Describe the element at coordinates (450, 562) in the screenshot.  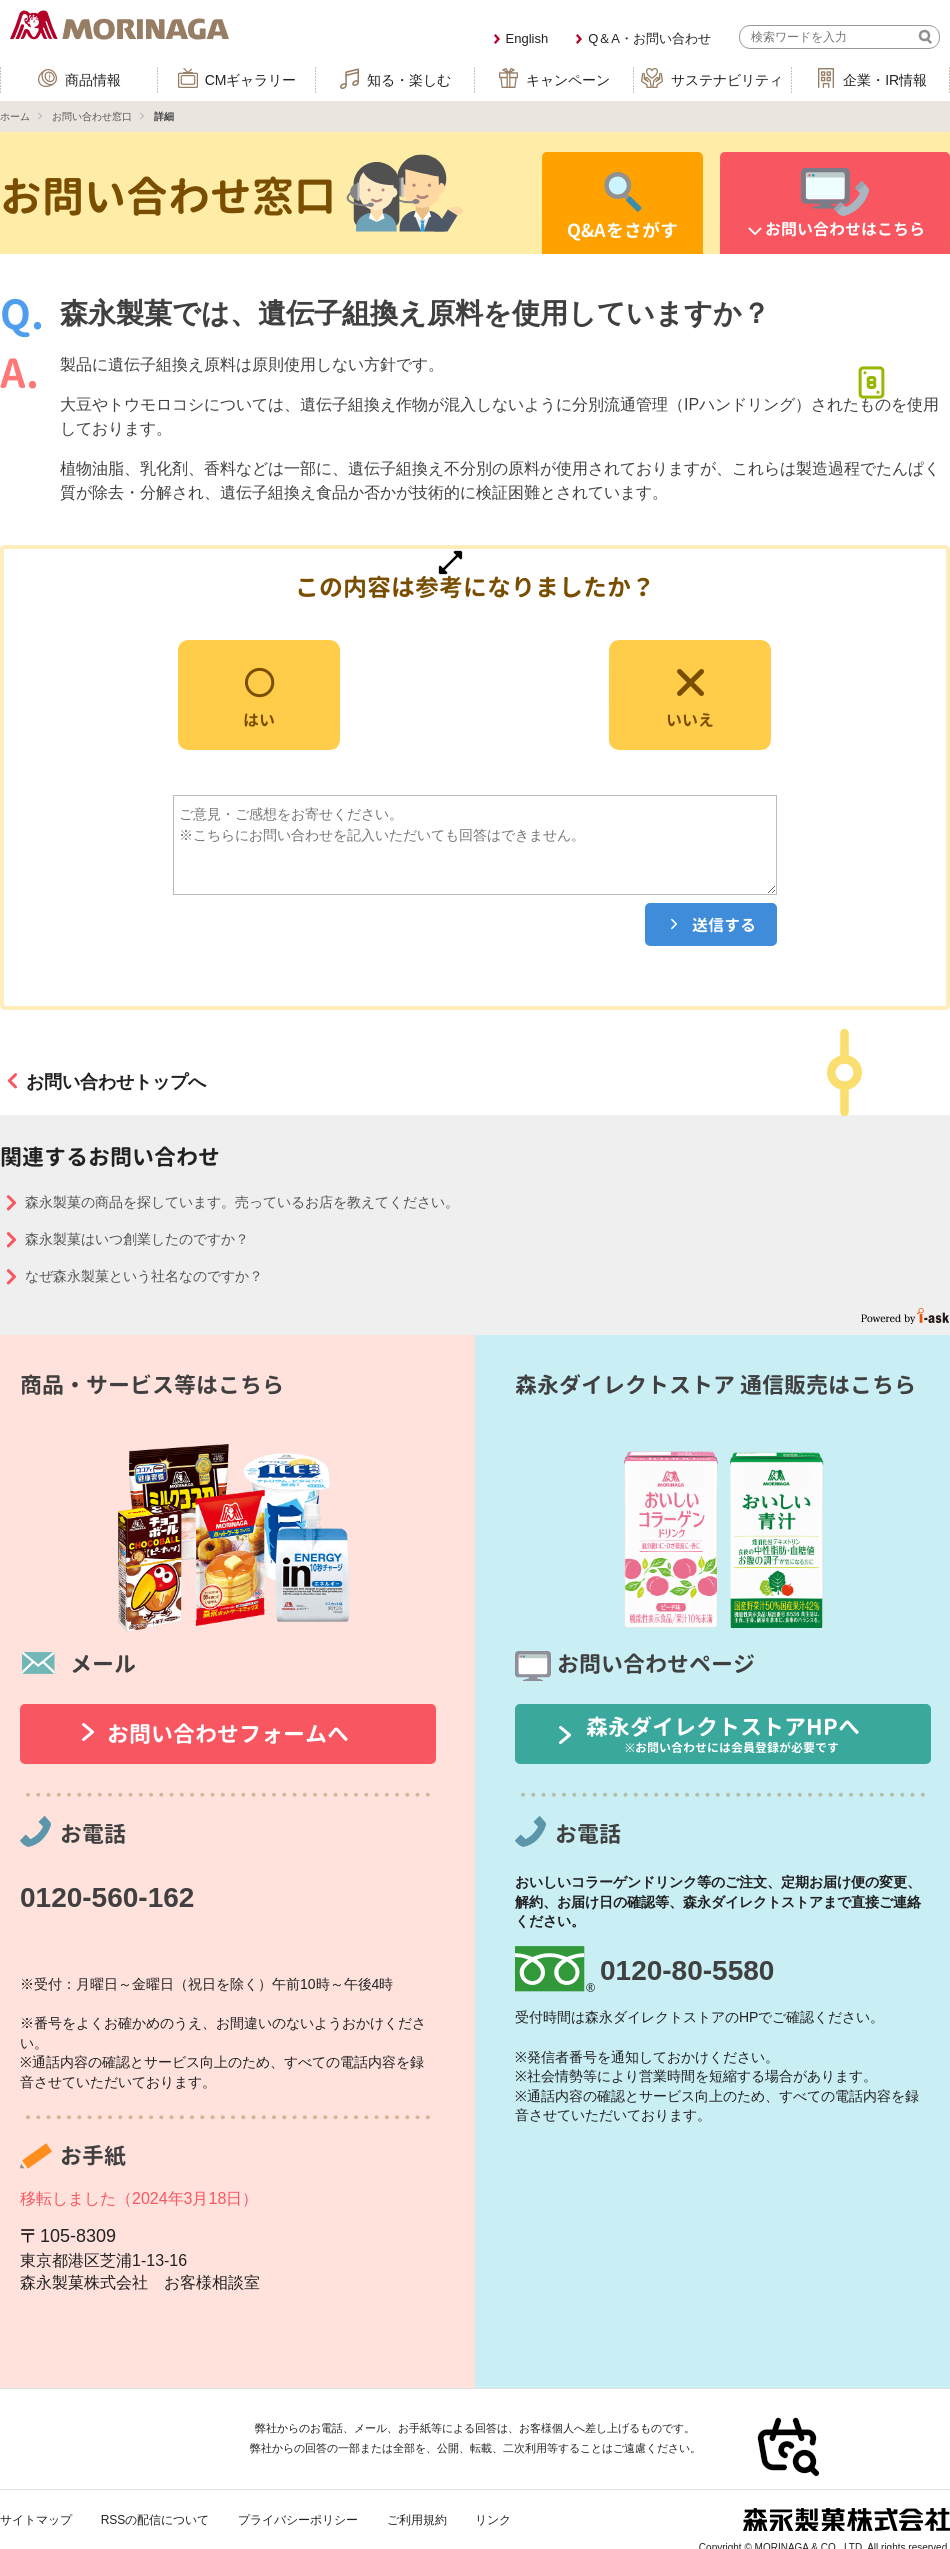
I see `expand to full screen` at that location.